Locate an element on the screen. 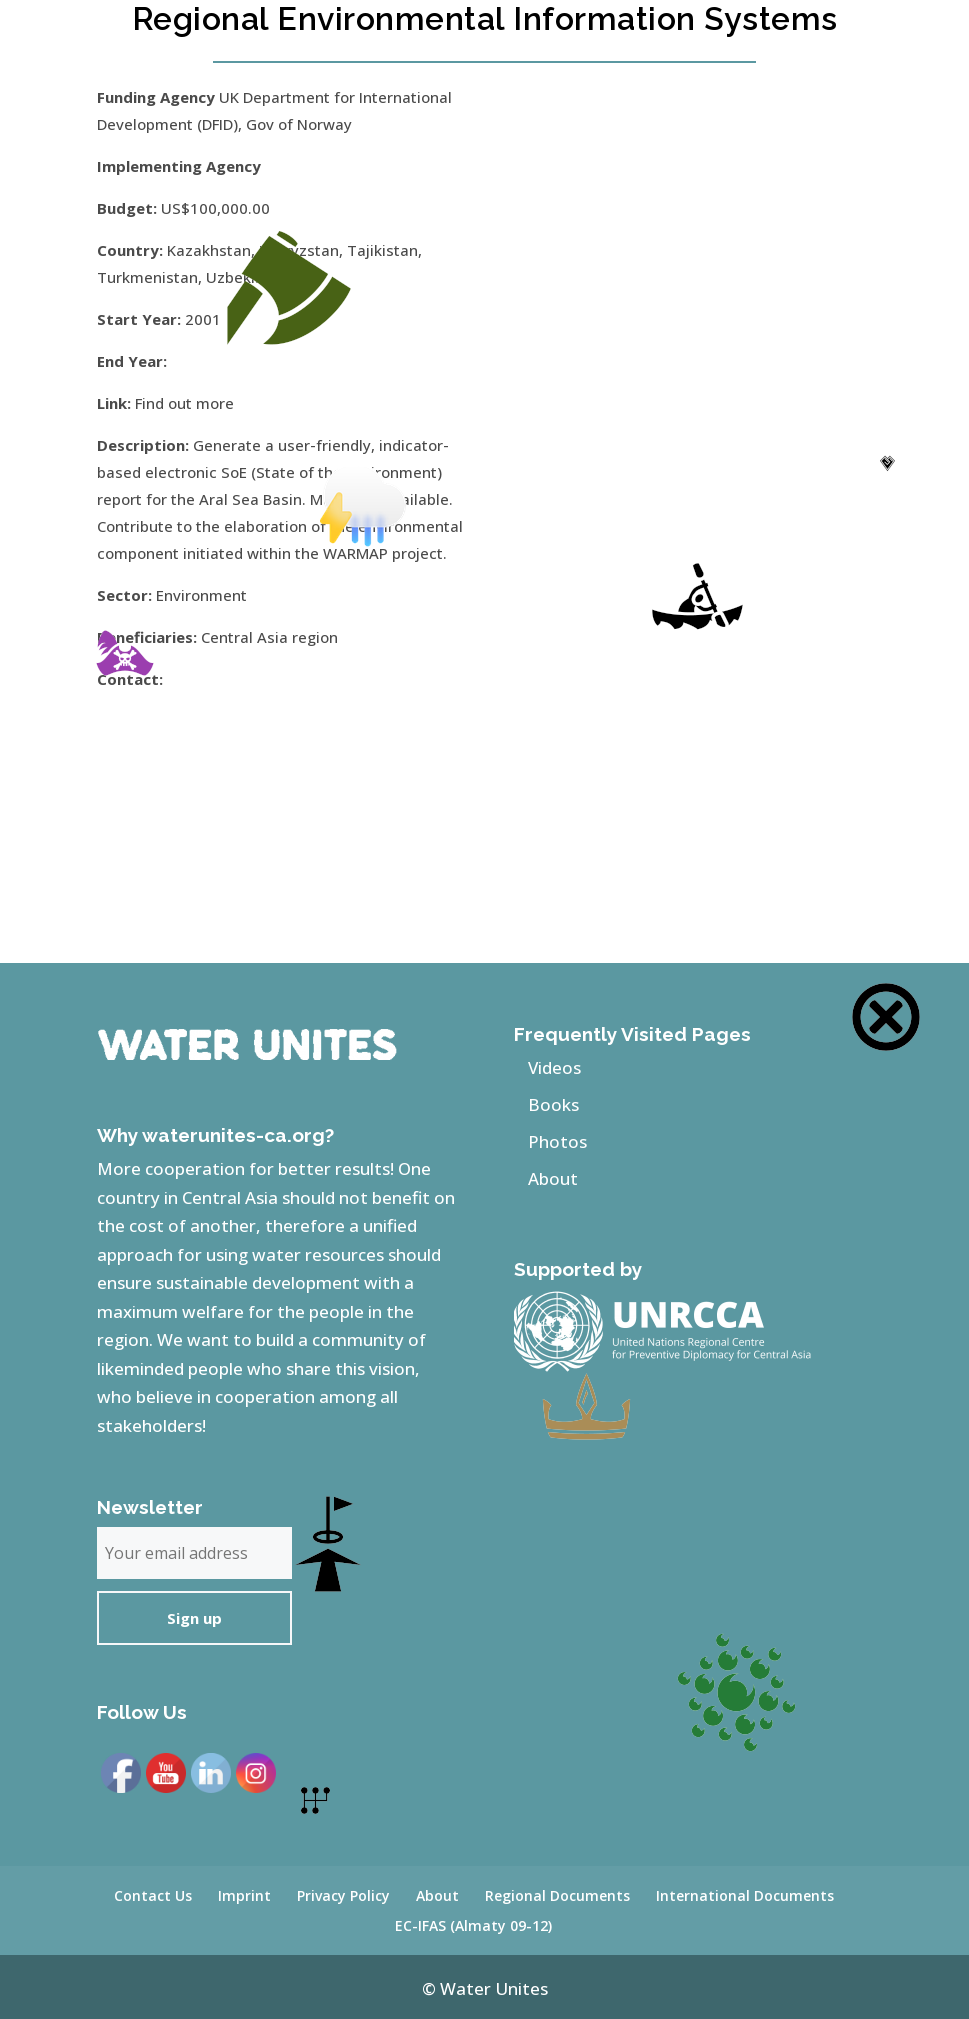 This screenshot has width=969, height=2019. indicates a rare or valuable in-game resource is located at coordinates (887, 463).